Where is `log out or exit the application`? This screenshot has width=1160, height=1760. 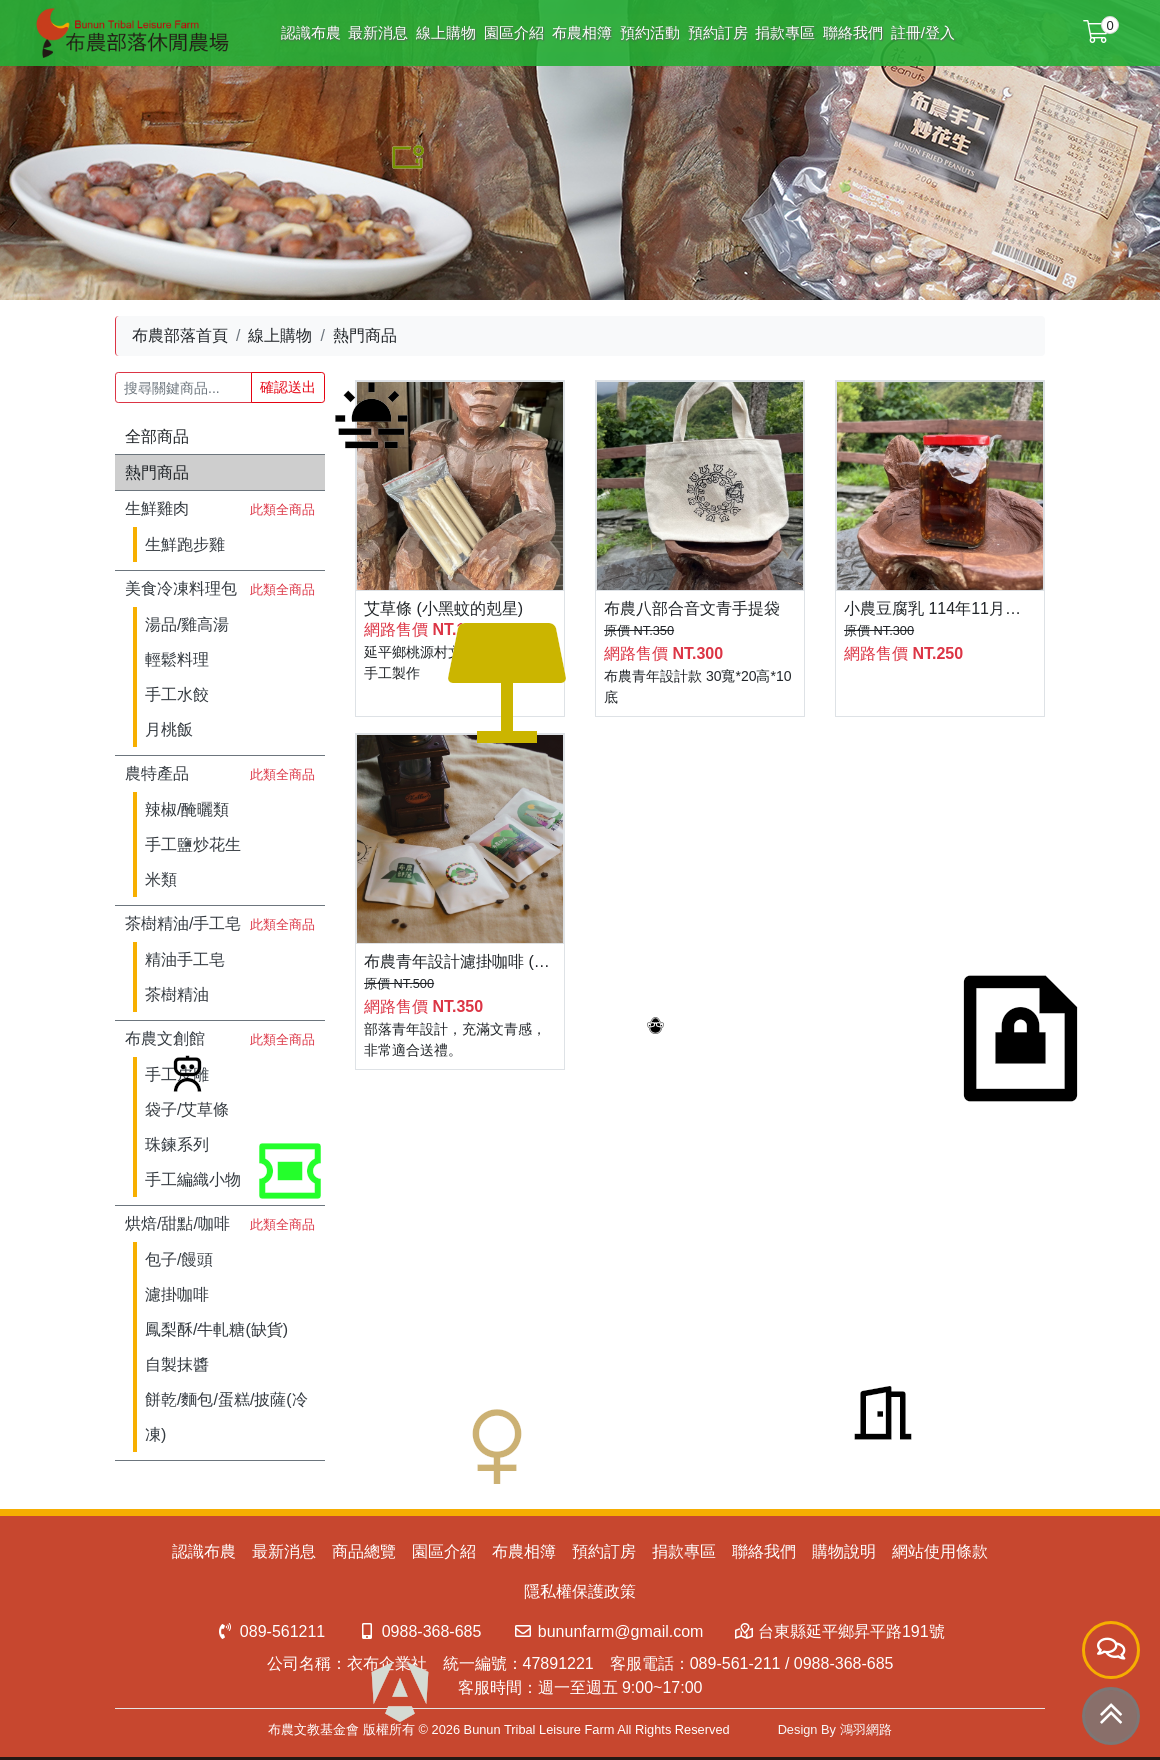 log out or exit the application is located at coordinates (883, 1414).